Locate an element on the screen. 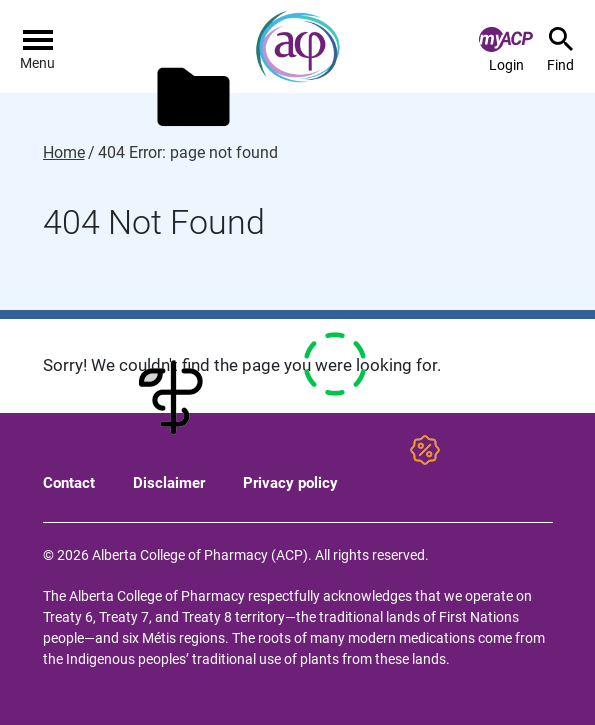  open a folder to view its contents is located at coordinates (193, 95).